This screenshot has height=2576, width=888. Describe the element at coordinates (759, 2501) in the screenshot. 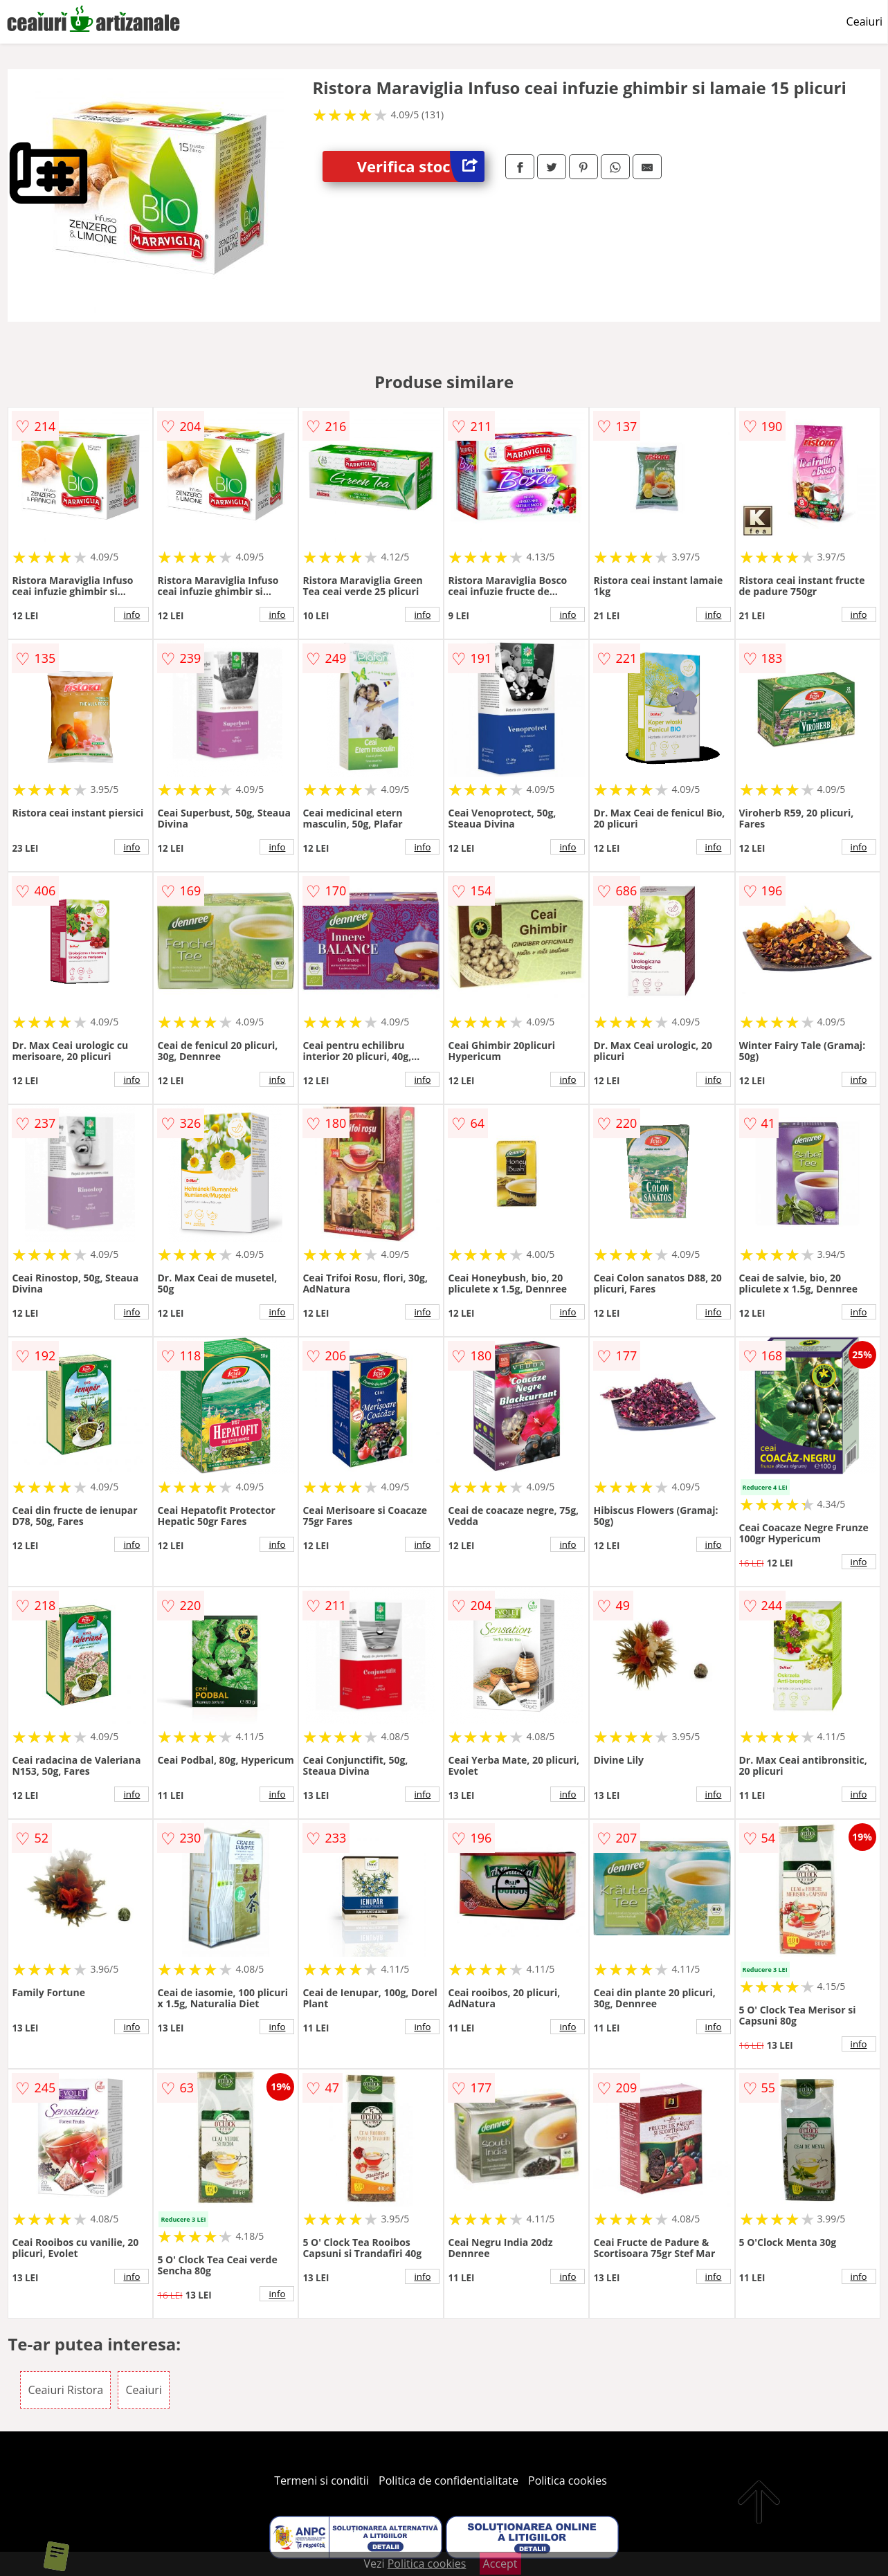

I see `scroll to top of page` at that location.